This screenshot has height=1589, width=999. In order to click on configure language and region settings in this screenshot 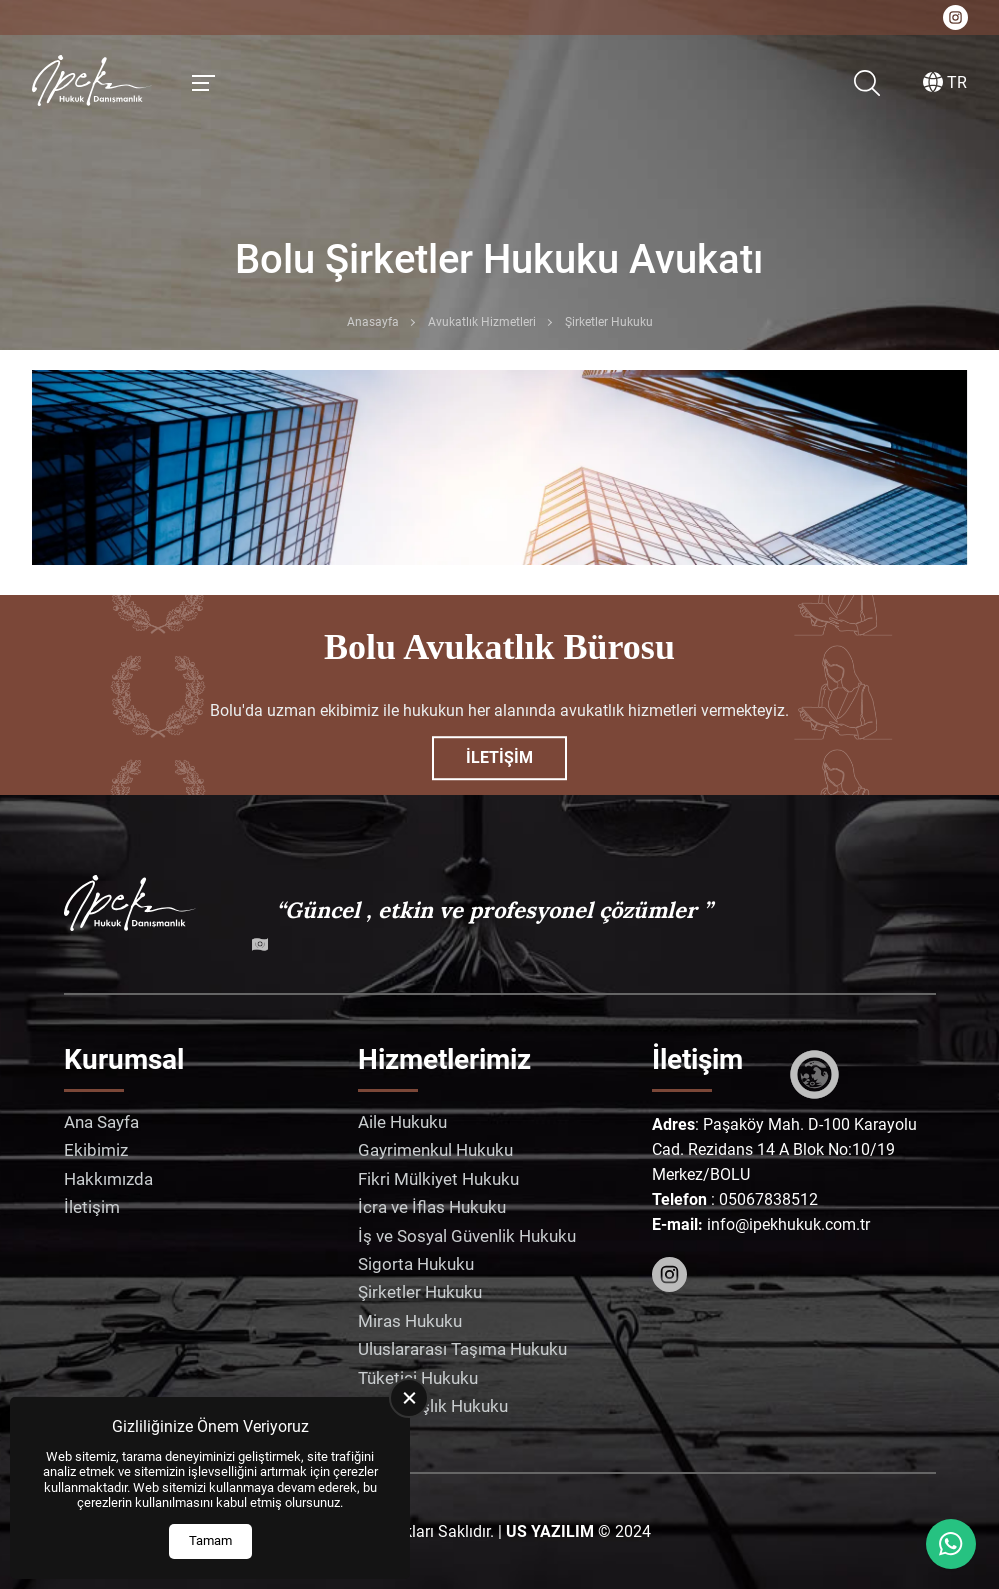, I will do `click(260, 944)`.